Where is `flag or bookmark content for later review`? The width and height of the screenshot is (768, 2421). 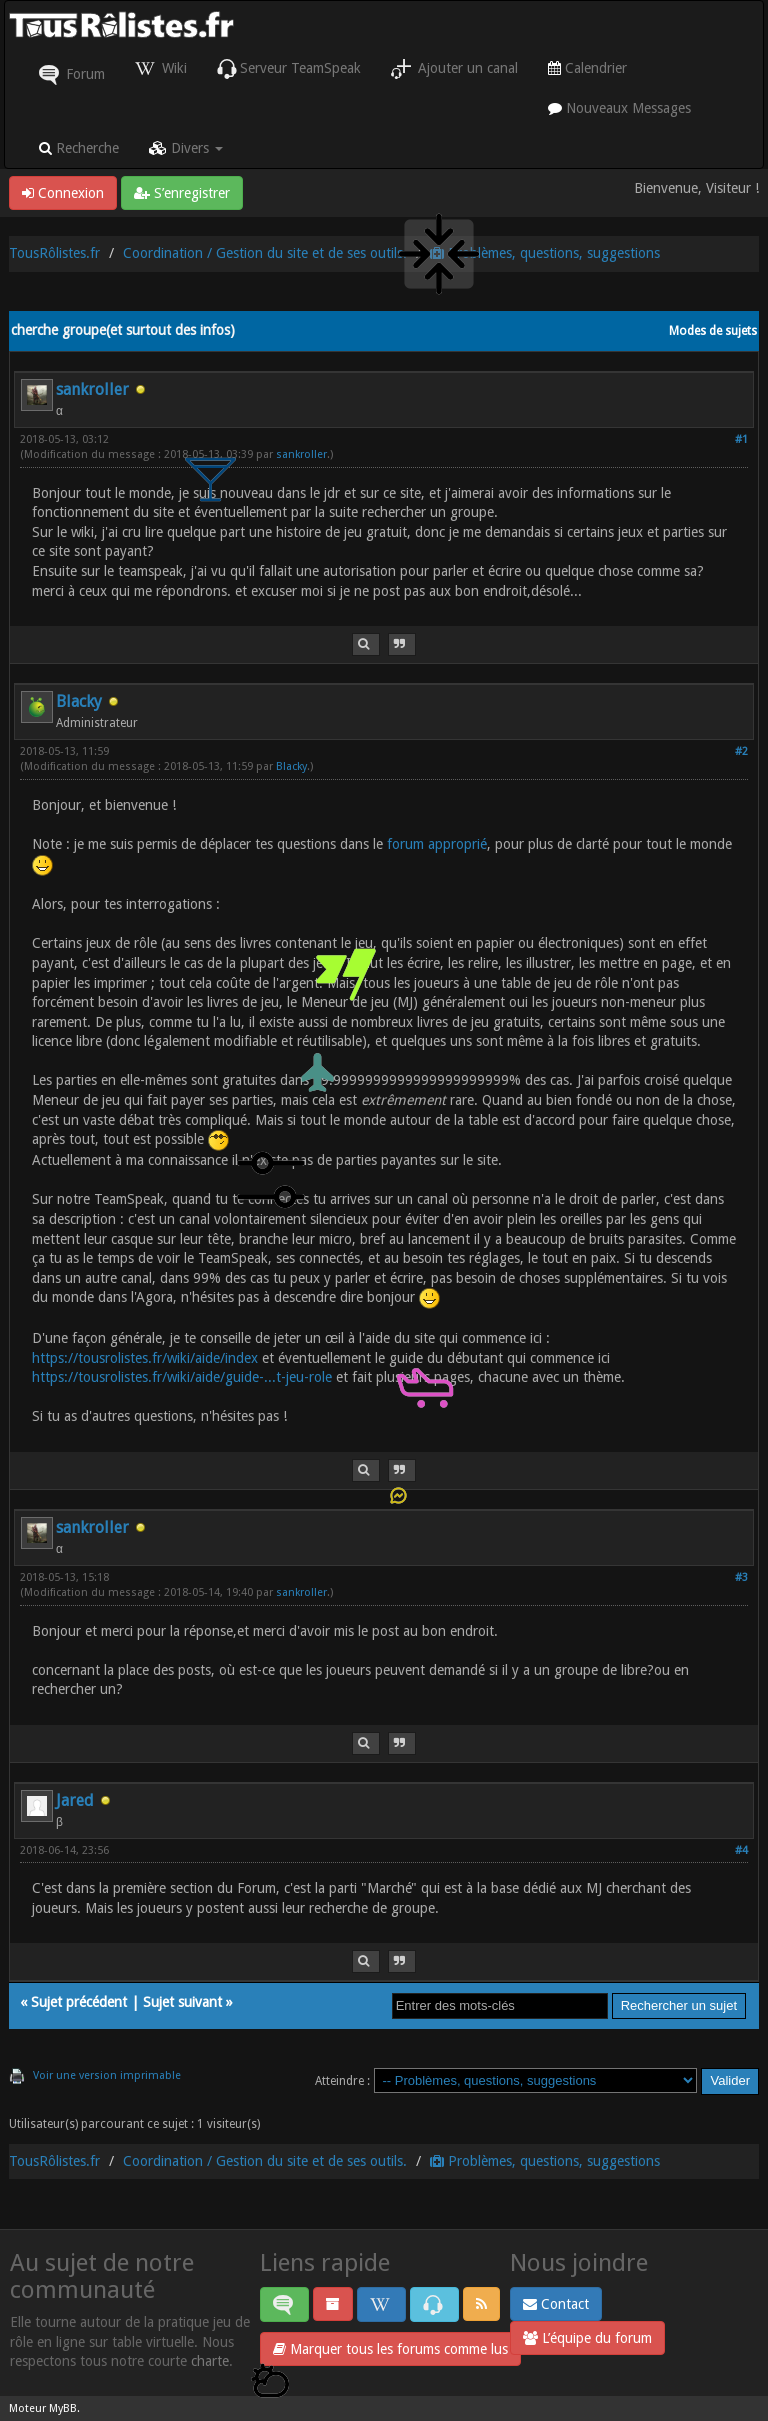
flag or bookmark content for later review is located at coordinates (345, 972).